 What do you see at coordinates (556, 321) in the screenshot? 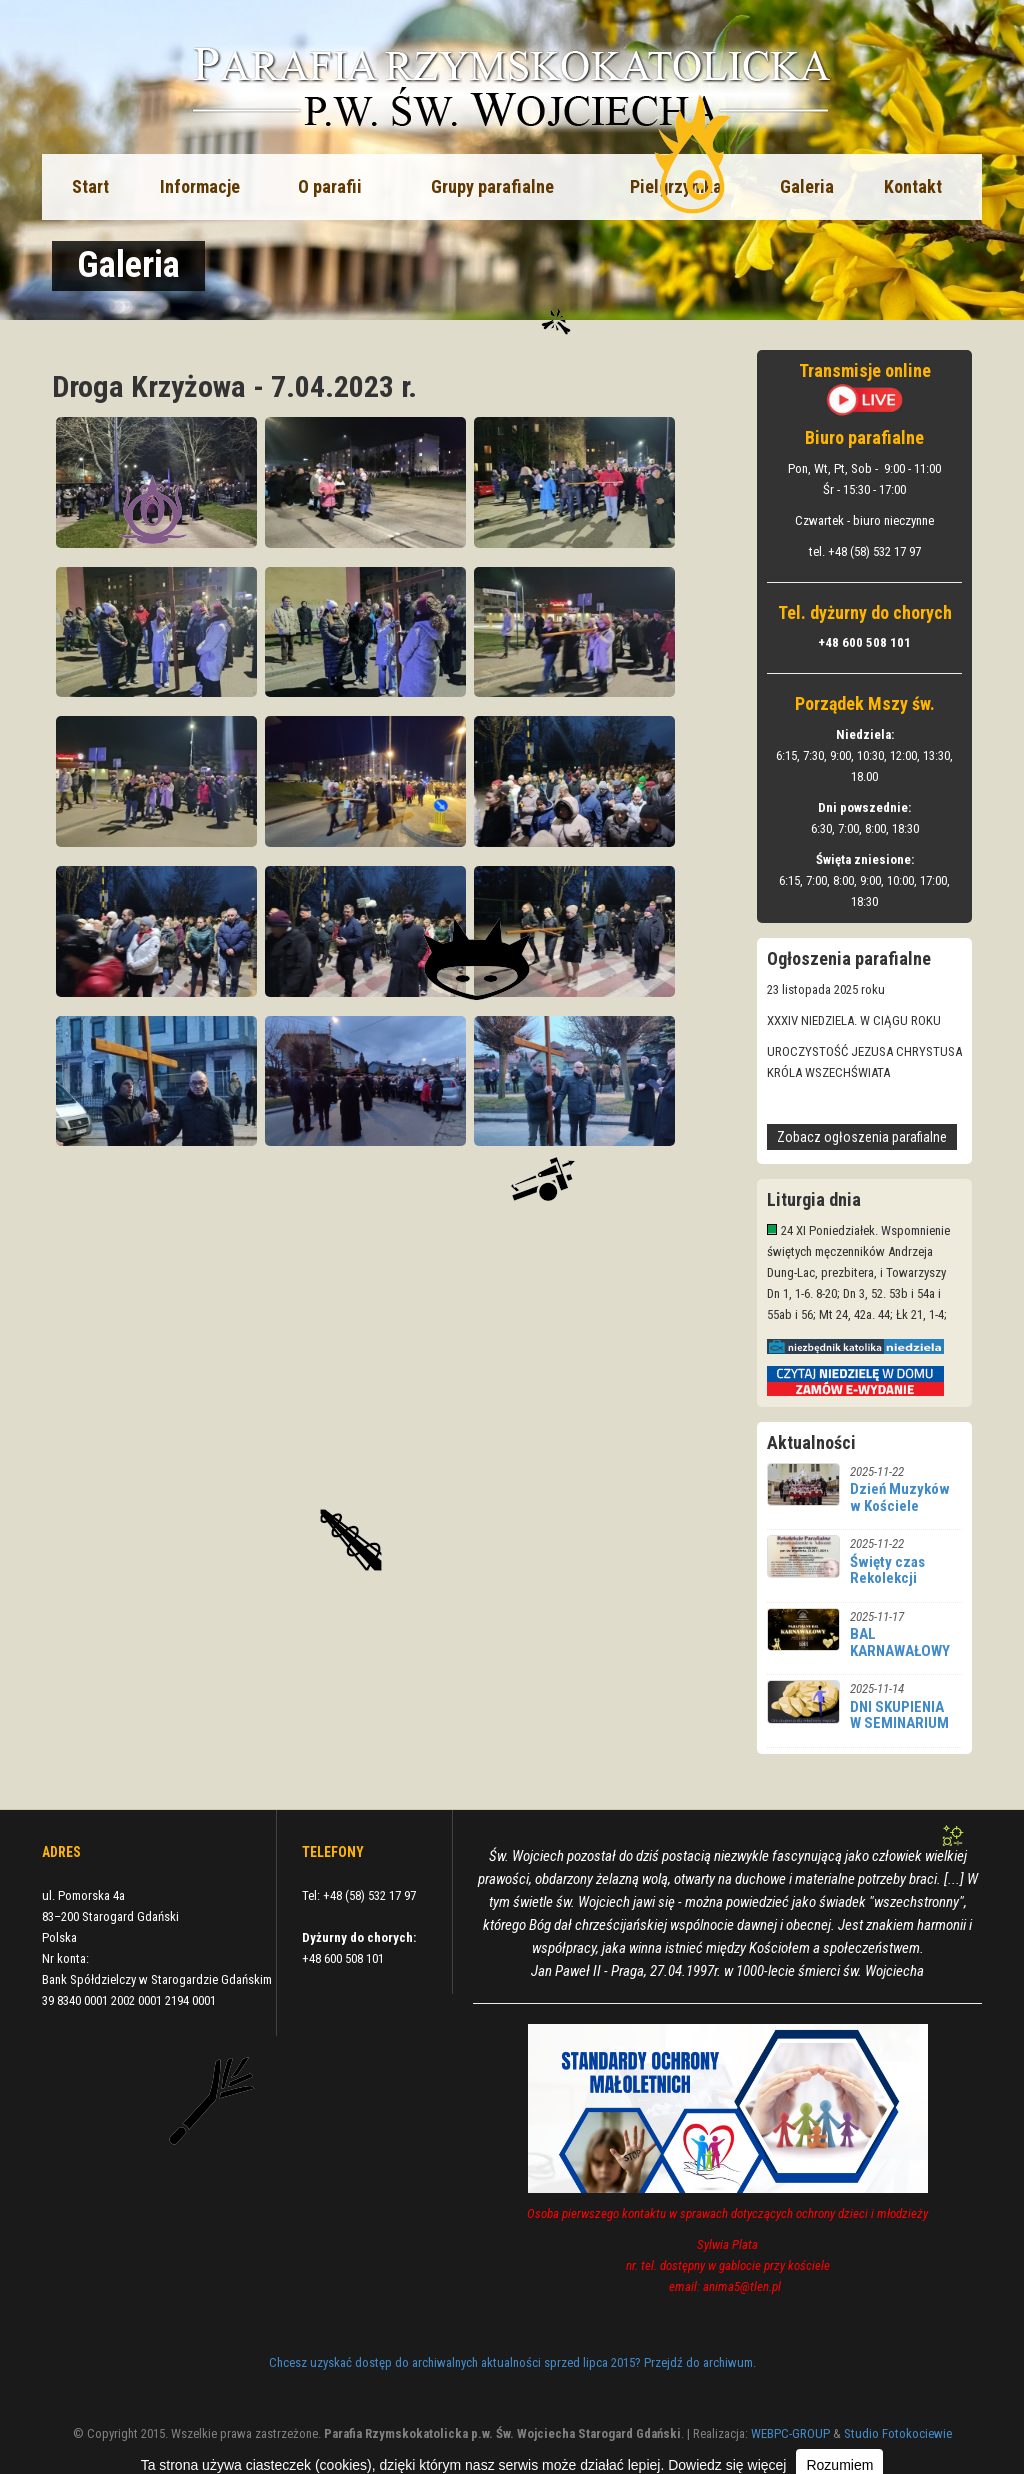
I see `indicates a fracture or bone injury in a health app` at bounding box center [556, 321].